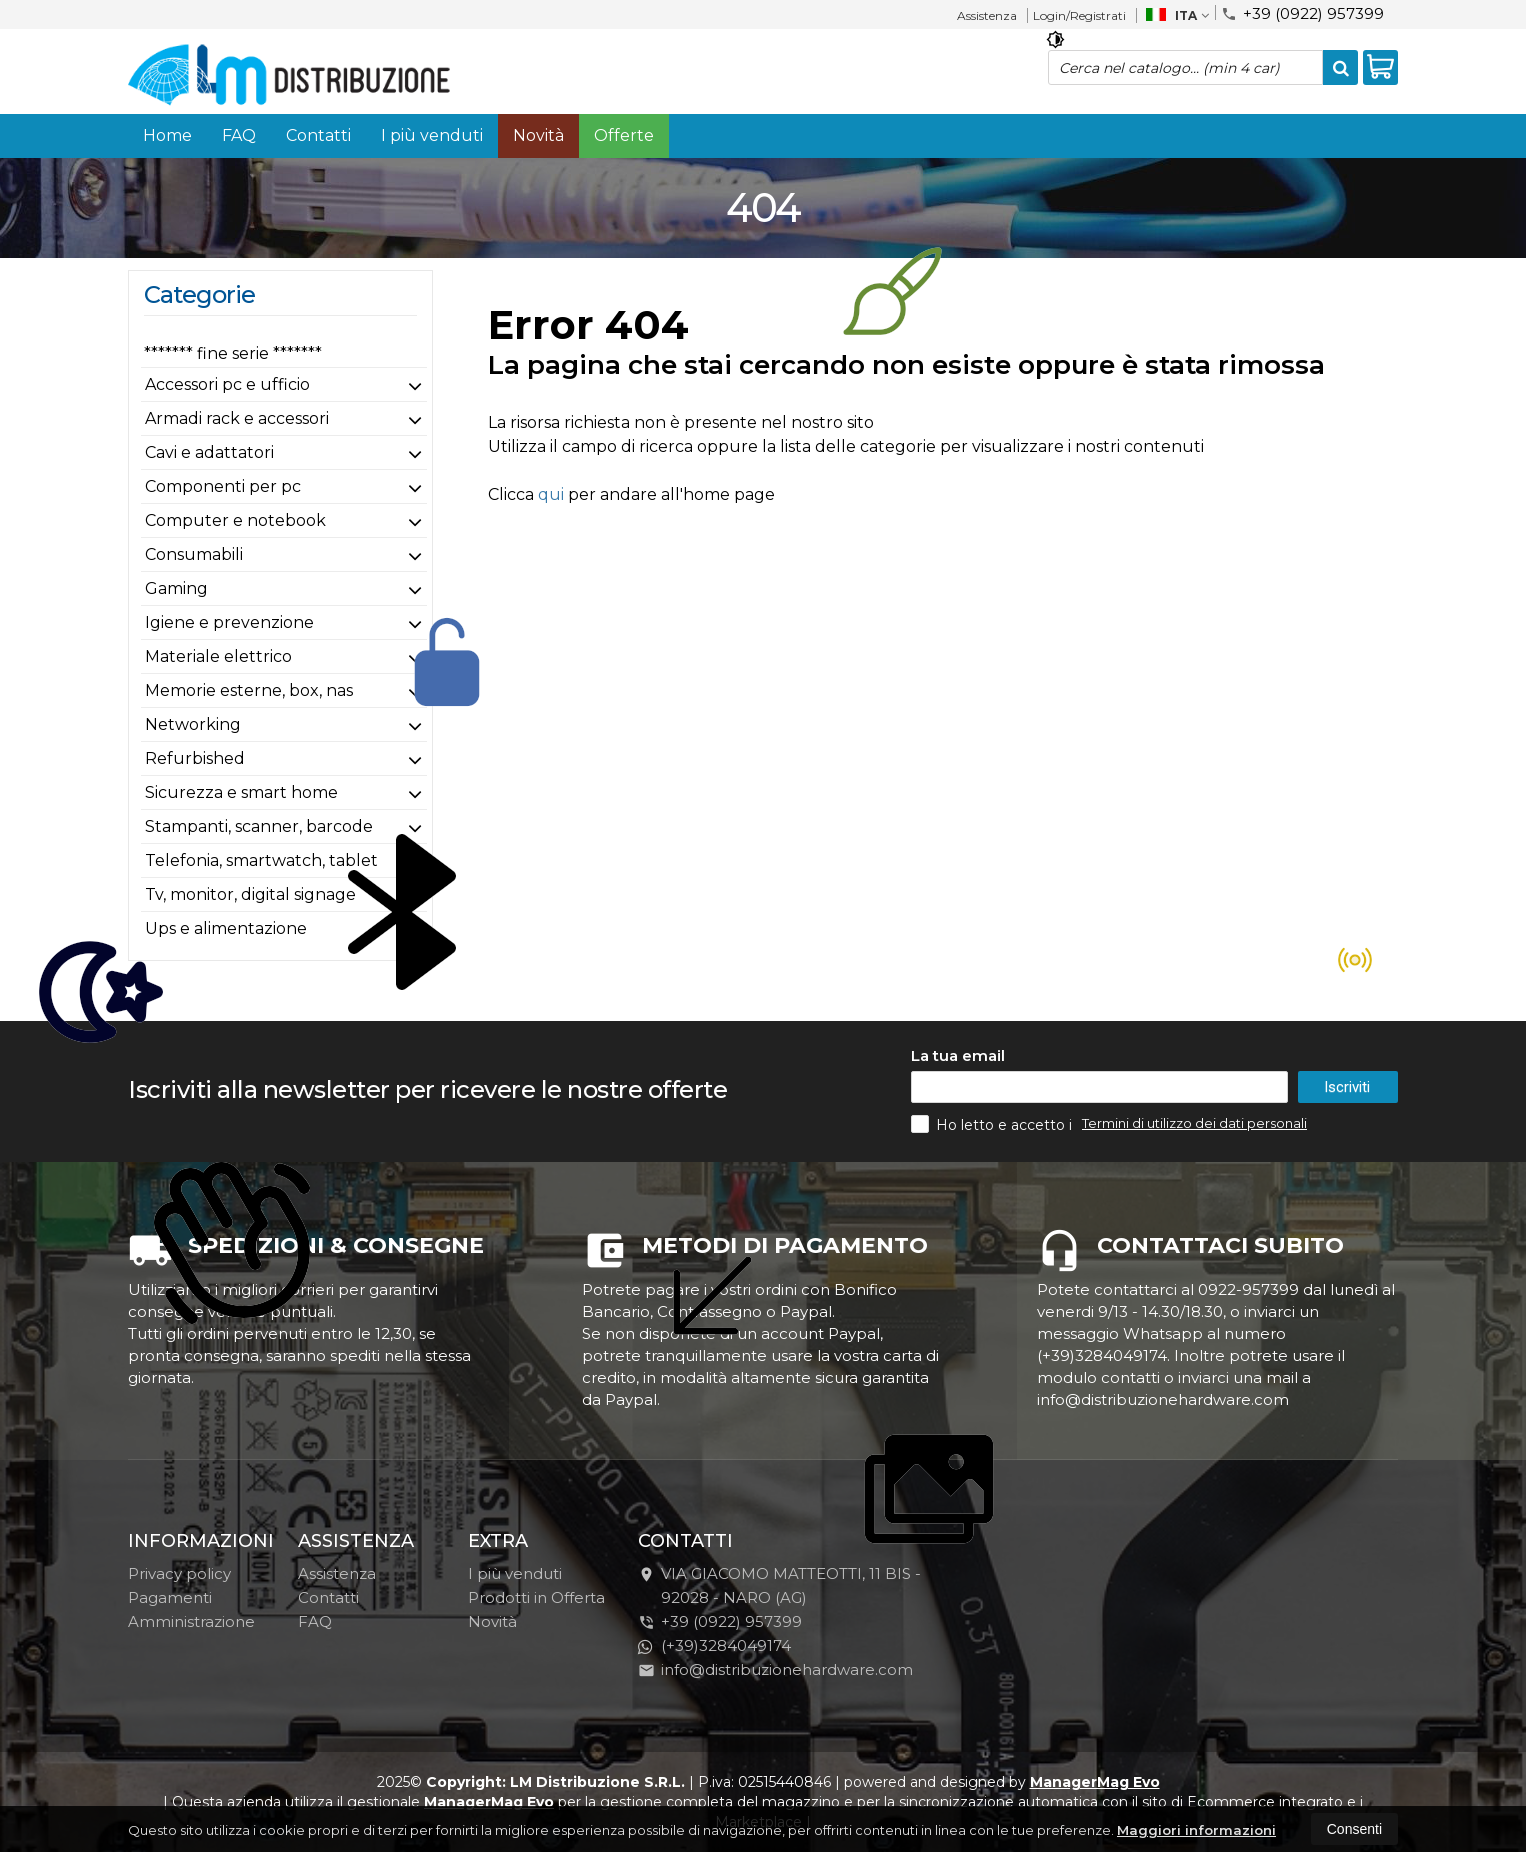 Image resolution: width=1526 pixels, height=1852 pixels. I want to click on toggle bluetooth connectivity on or off, so click(402, 912).